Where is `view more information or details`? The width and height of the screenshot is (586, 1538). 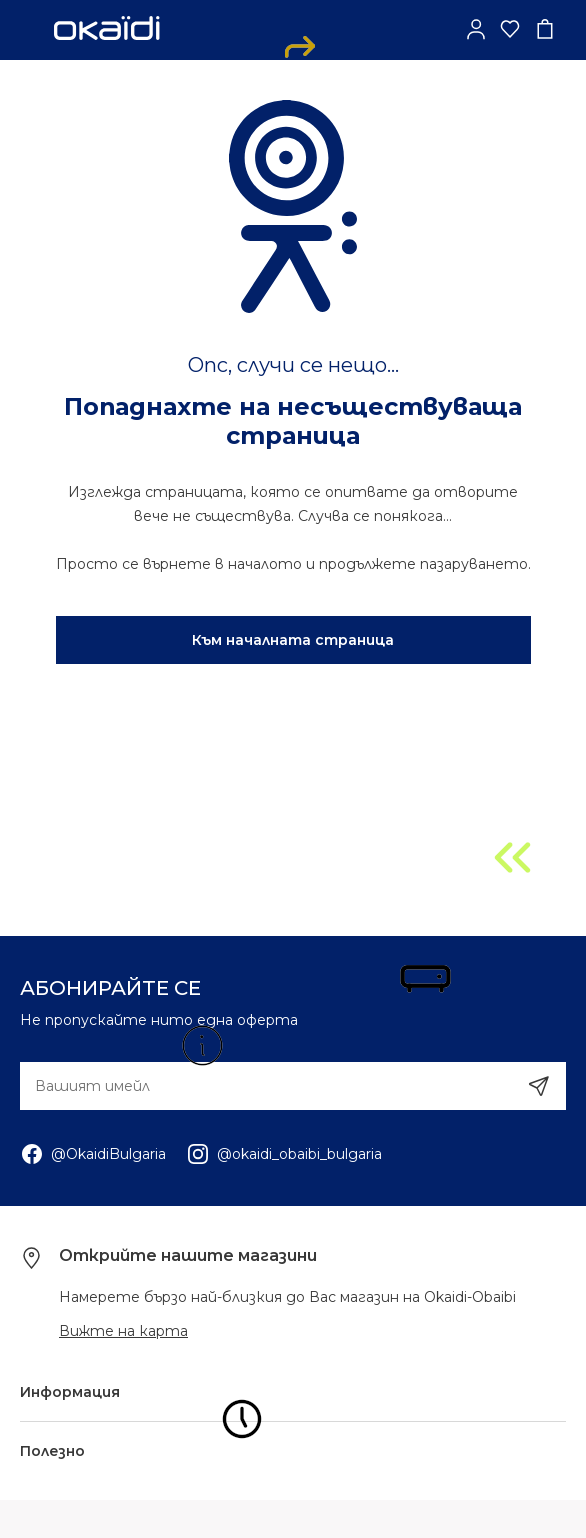
view more information or details is located at coordinates (202, 1045).